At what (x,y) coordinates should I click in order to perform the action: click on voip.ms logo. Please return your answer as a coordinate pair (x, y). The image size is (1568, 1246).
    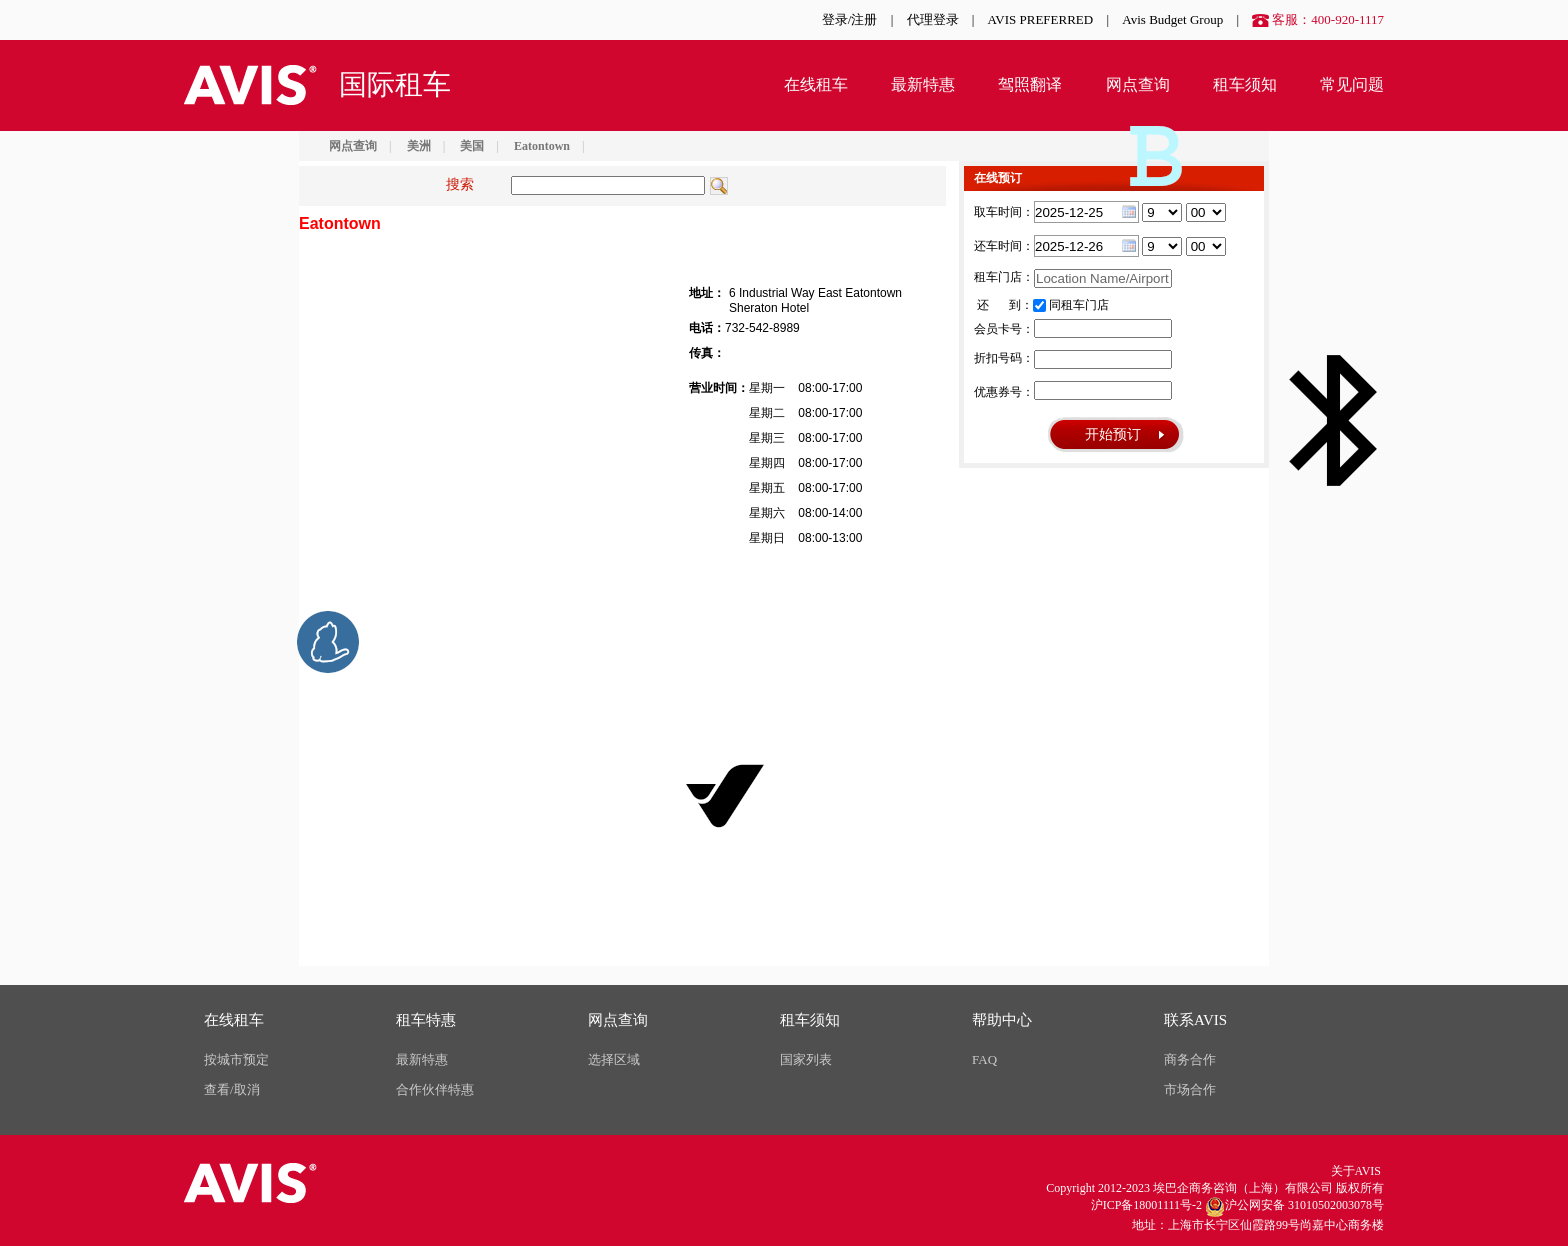
    Looking at the image, I should click on (725, 796).